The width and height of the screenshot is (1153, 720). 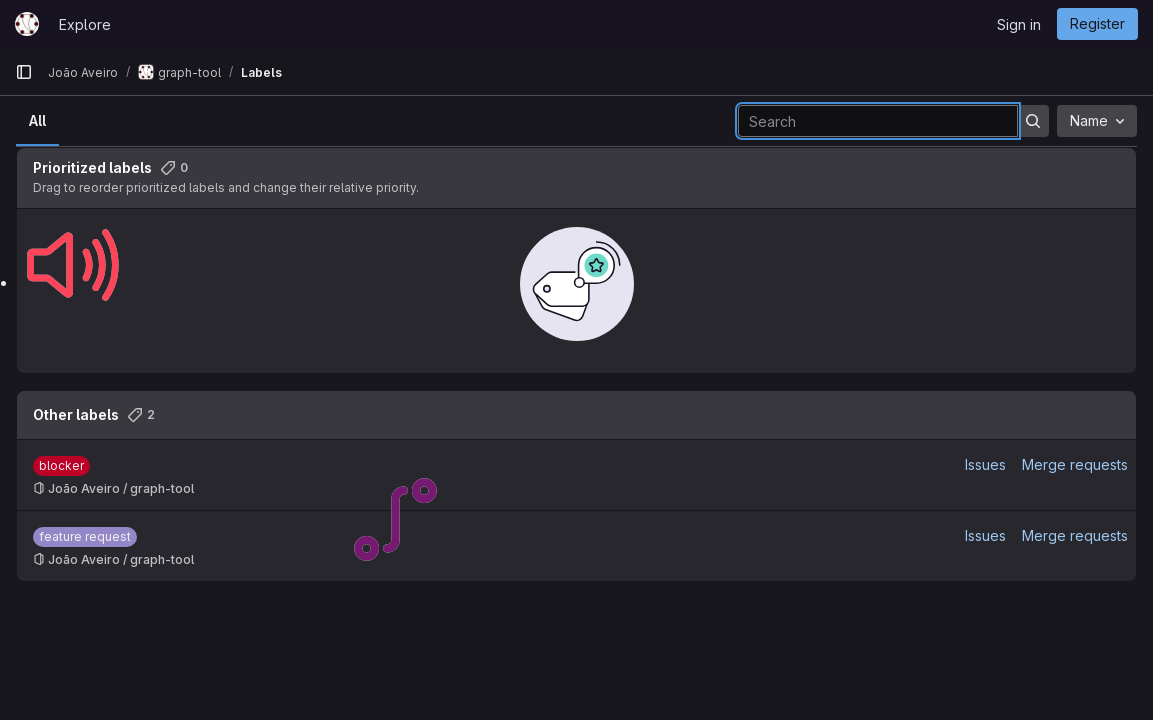 I want to click on view route between two points, so click(x=395, y=519).